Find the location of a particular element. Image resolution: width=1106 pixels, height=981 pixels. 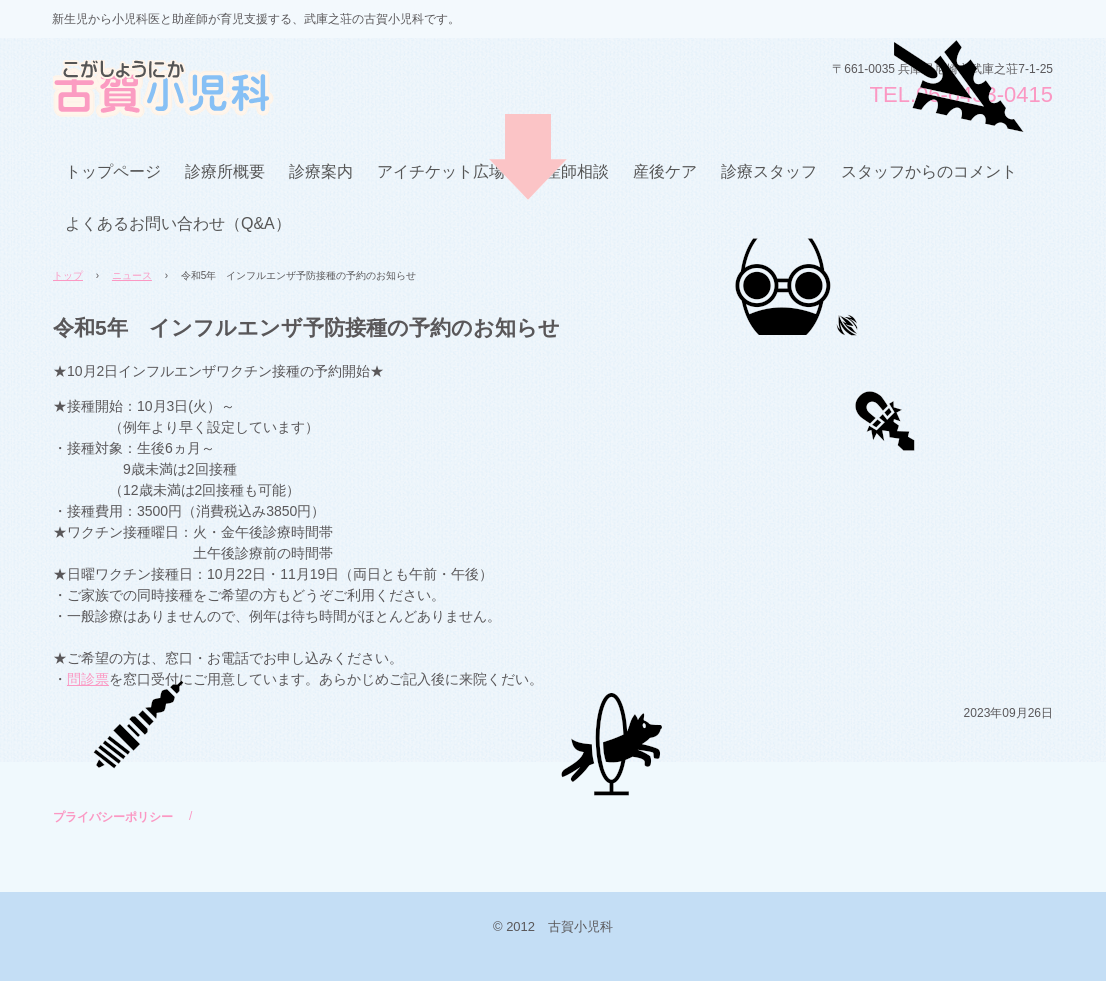

download a file or content is located at coordinates (528, 157).